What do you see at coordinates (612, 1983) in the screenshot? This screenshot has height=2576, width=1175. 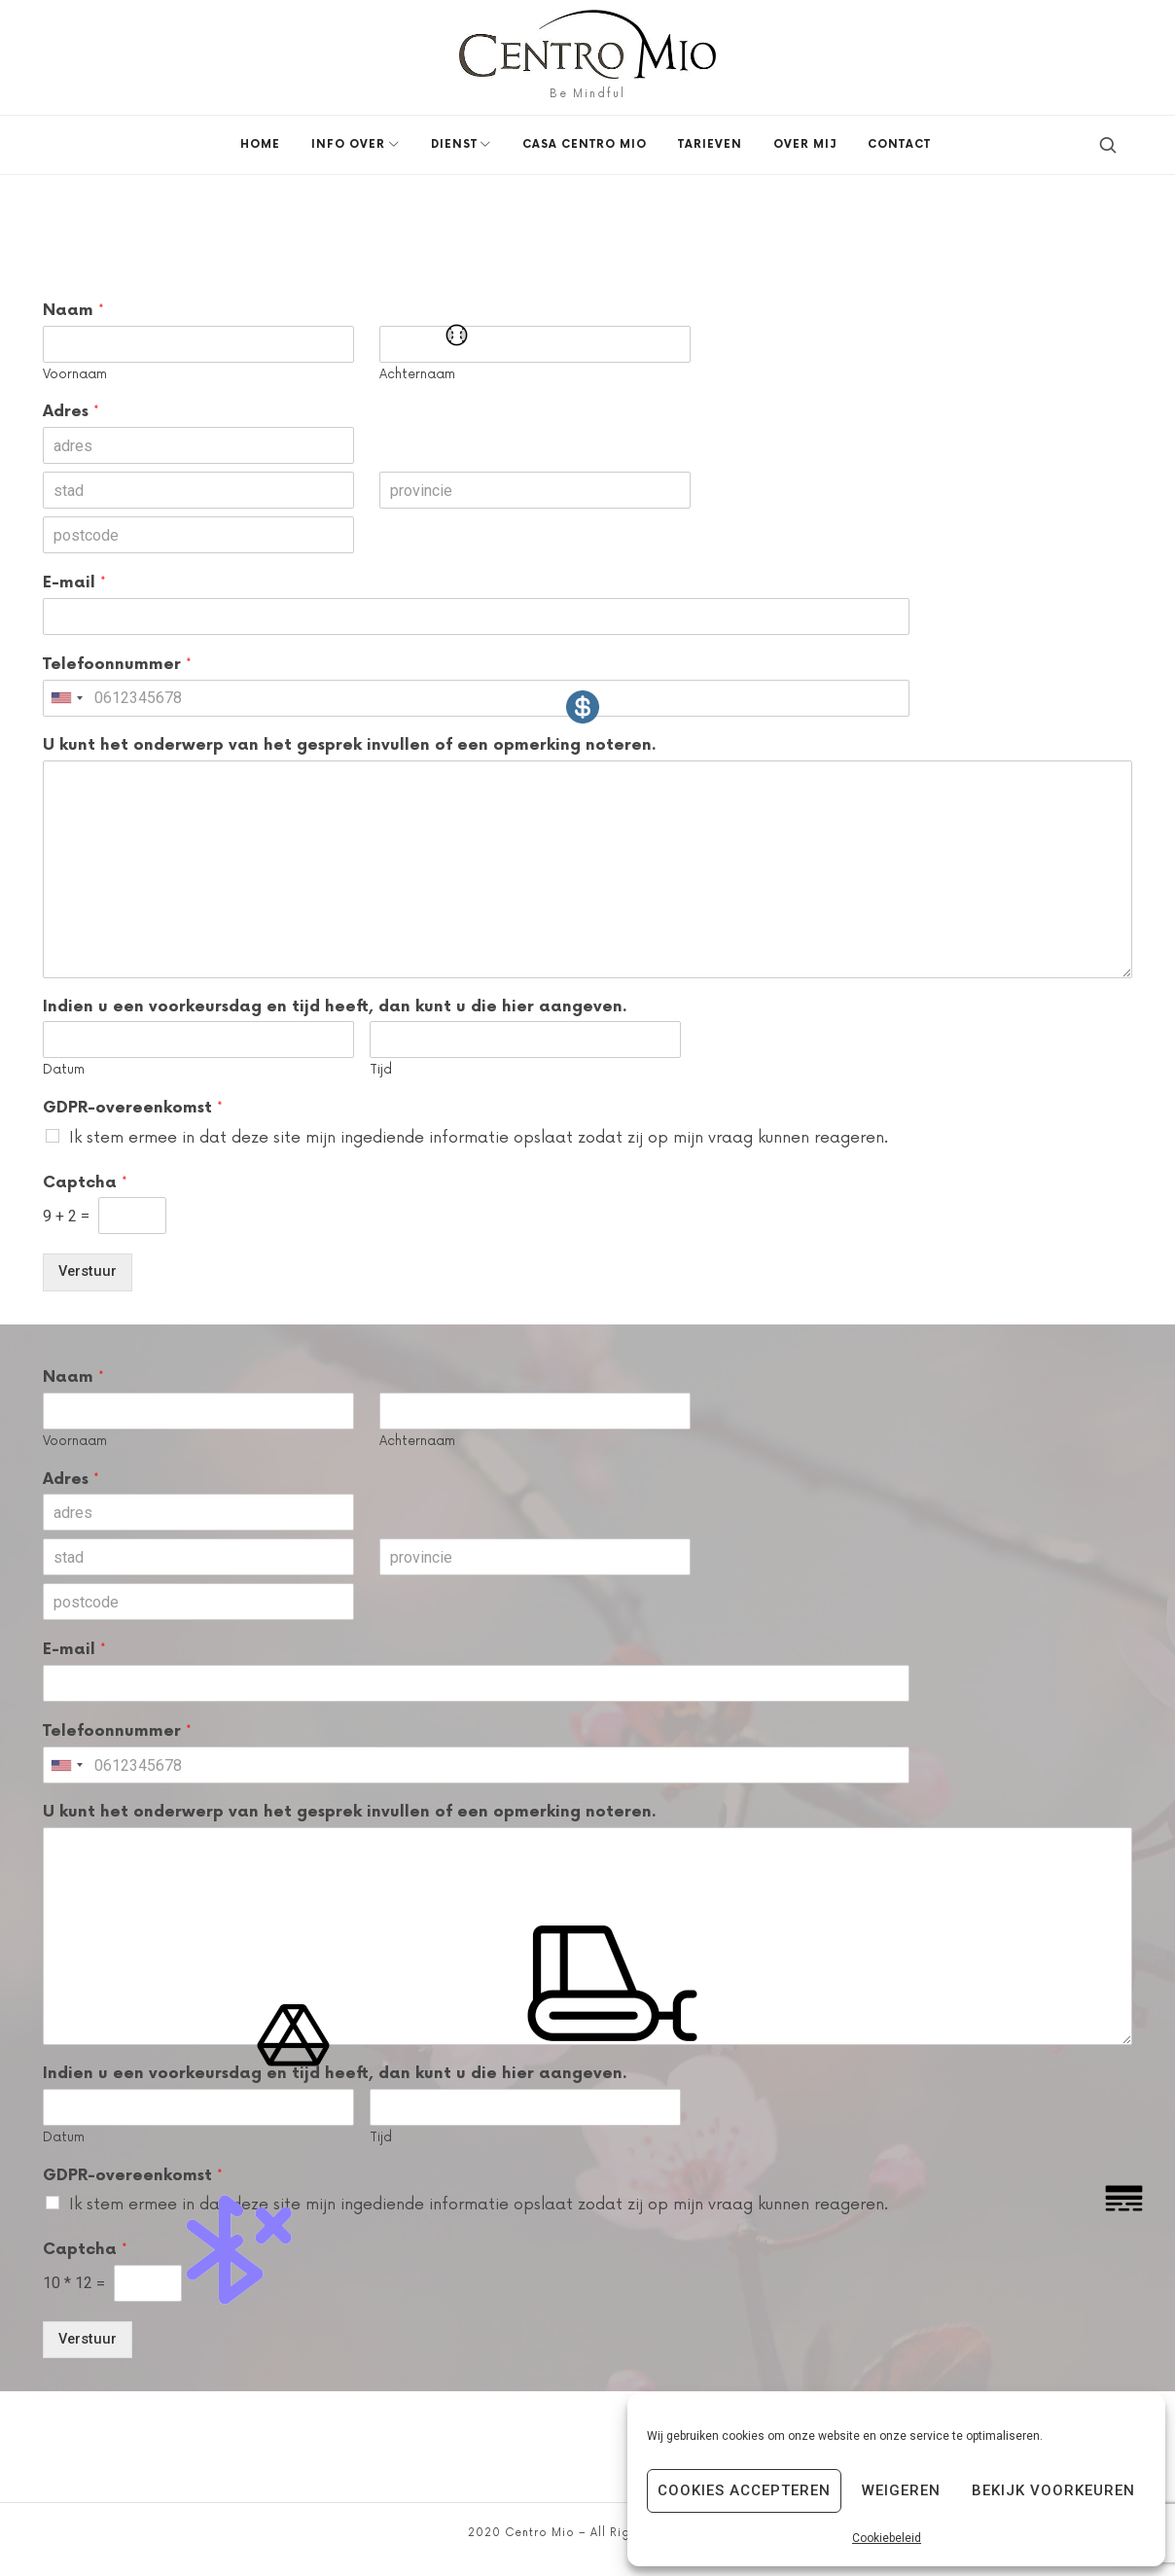 I see `construction or building in progress` at bounding box center [612, 1983].